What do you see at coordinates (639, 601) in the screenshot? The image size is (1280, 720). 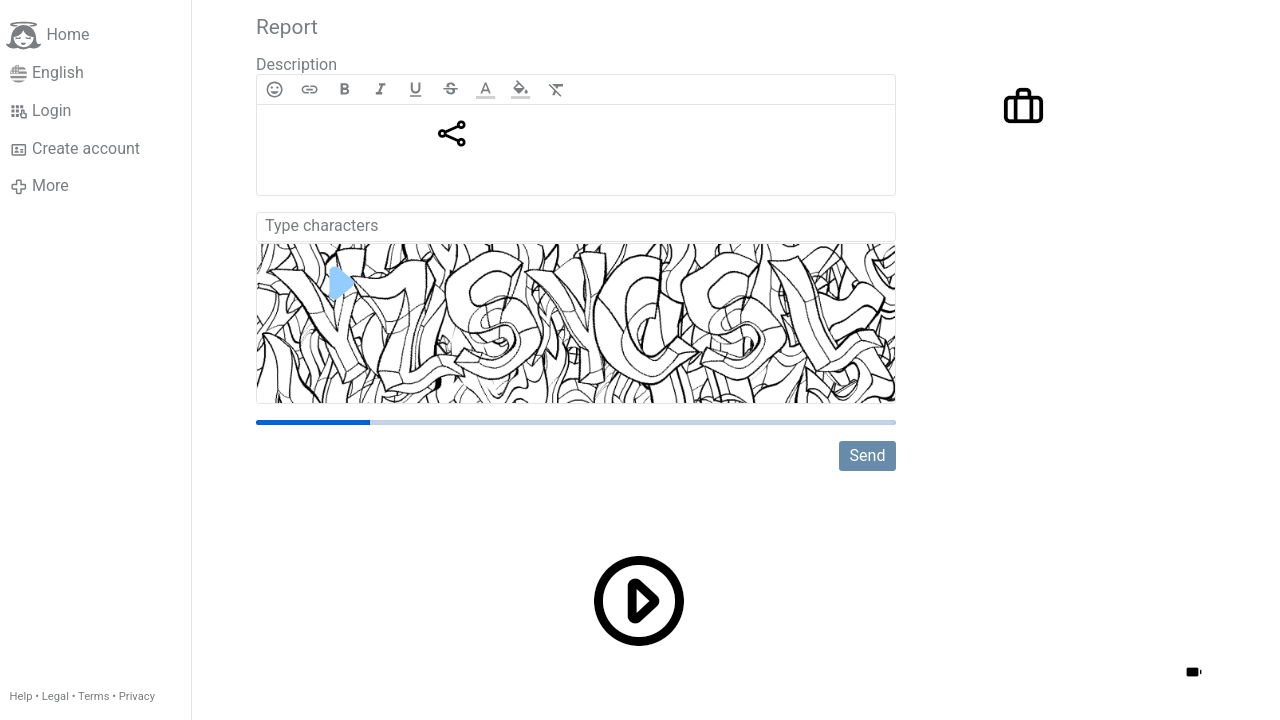 I see `play media or video content` at bounding box center [639, 601].